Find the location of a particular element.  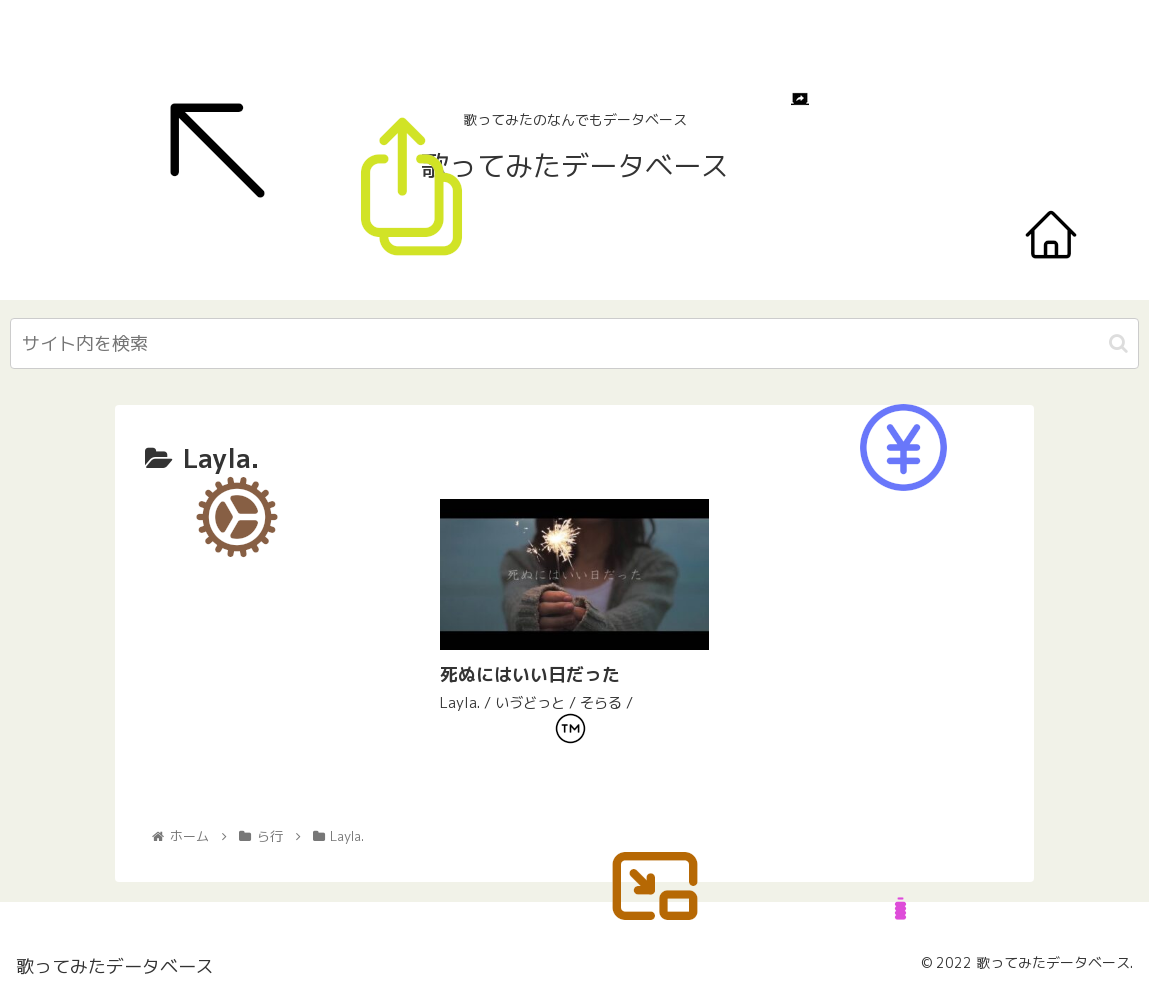

view balance or payment in japanese yen is located at coordinates (903, 447).